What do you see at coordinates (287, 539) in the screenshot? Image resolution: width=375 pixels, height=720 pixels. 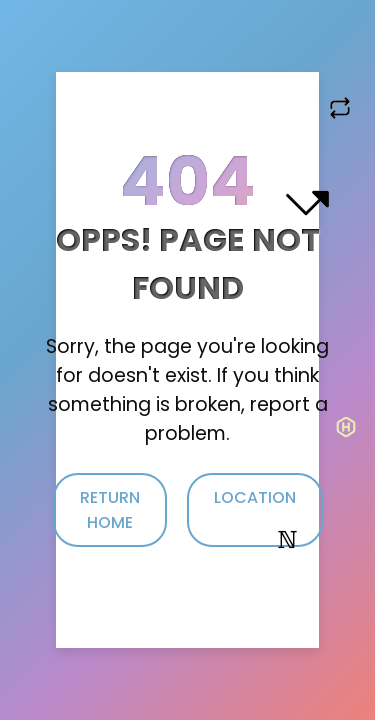 I see `open Notion app` at bounding box center [287, 539].